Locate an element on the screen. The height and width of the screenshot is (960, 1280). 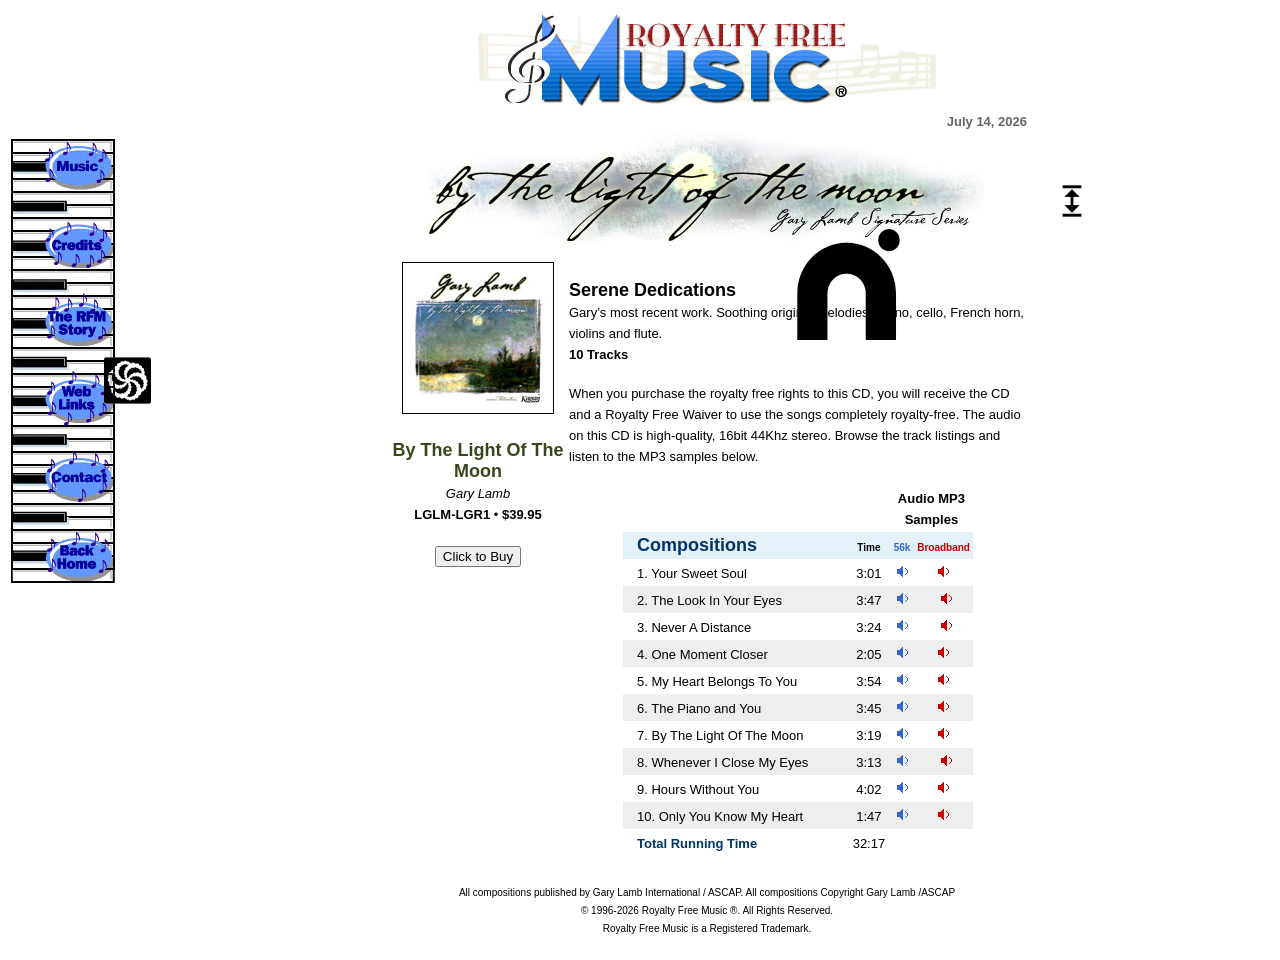
visit codewars coding challenge platform is located at coordinates (127, 380).